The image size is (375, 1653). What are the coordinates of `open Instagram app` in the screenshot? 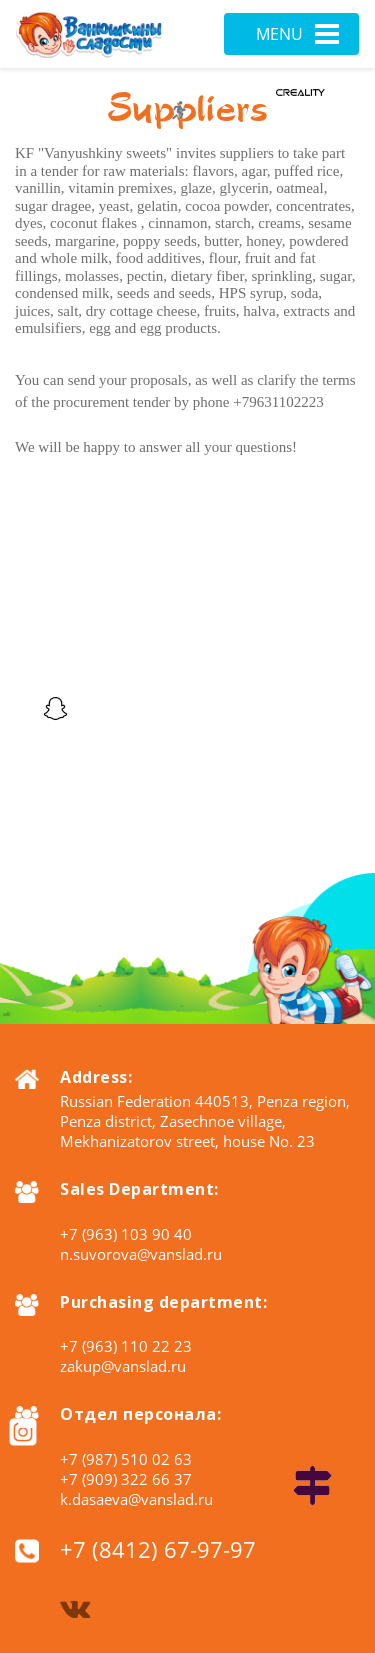 It's located at (23, 1432).